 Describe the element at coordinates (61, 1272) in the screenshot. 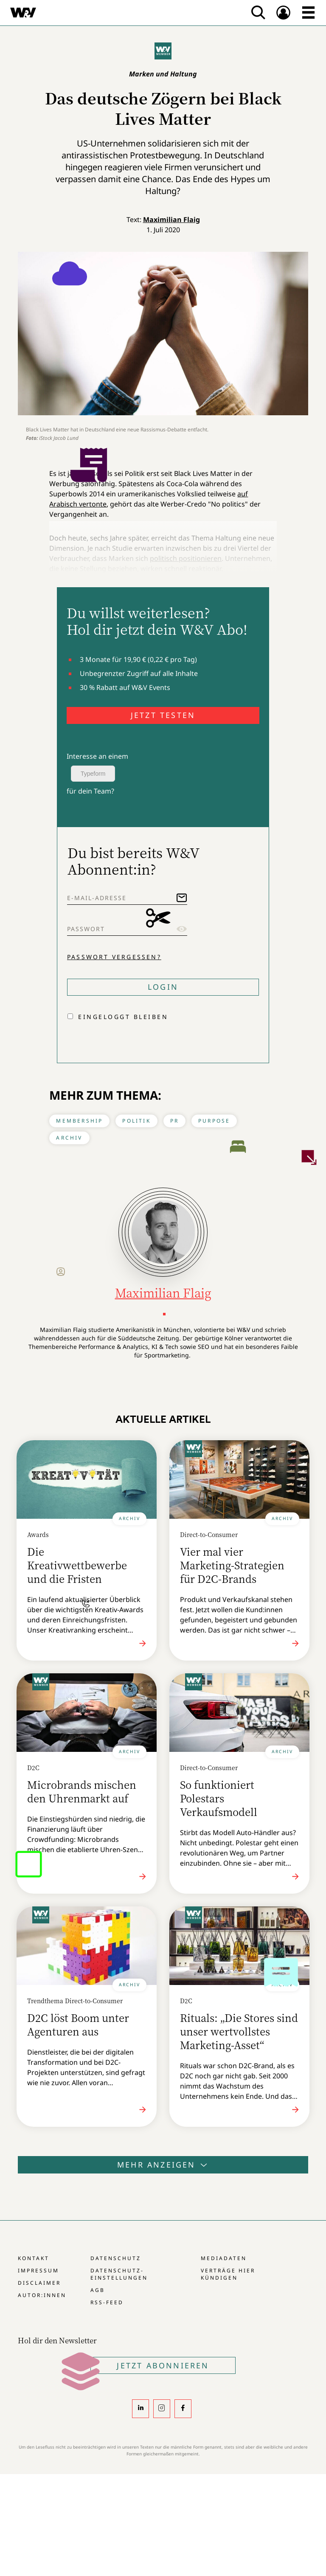

I see `view user profile` at that location.